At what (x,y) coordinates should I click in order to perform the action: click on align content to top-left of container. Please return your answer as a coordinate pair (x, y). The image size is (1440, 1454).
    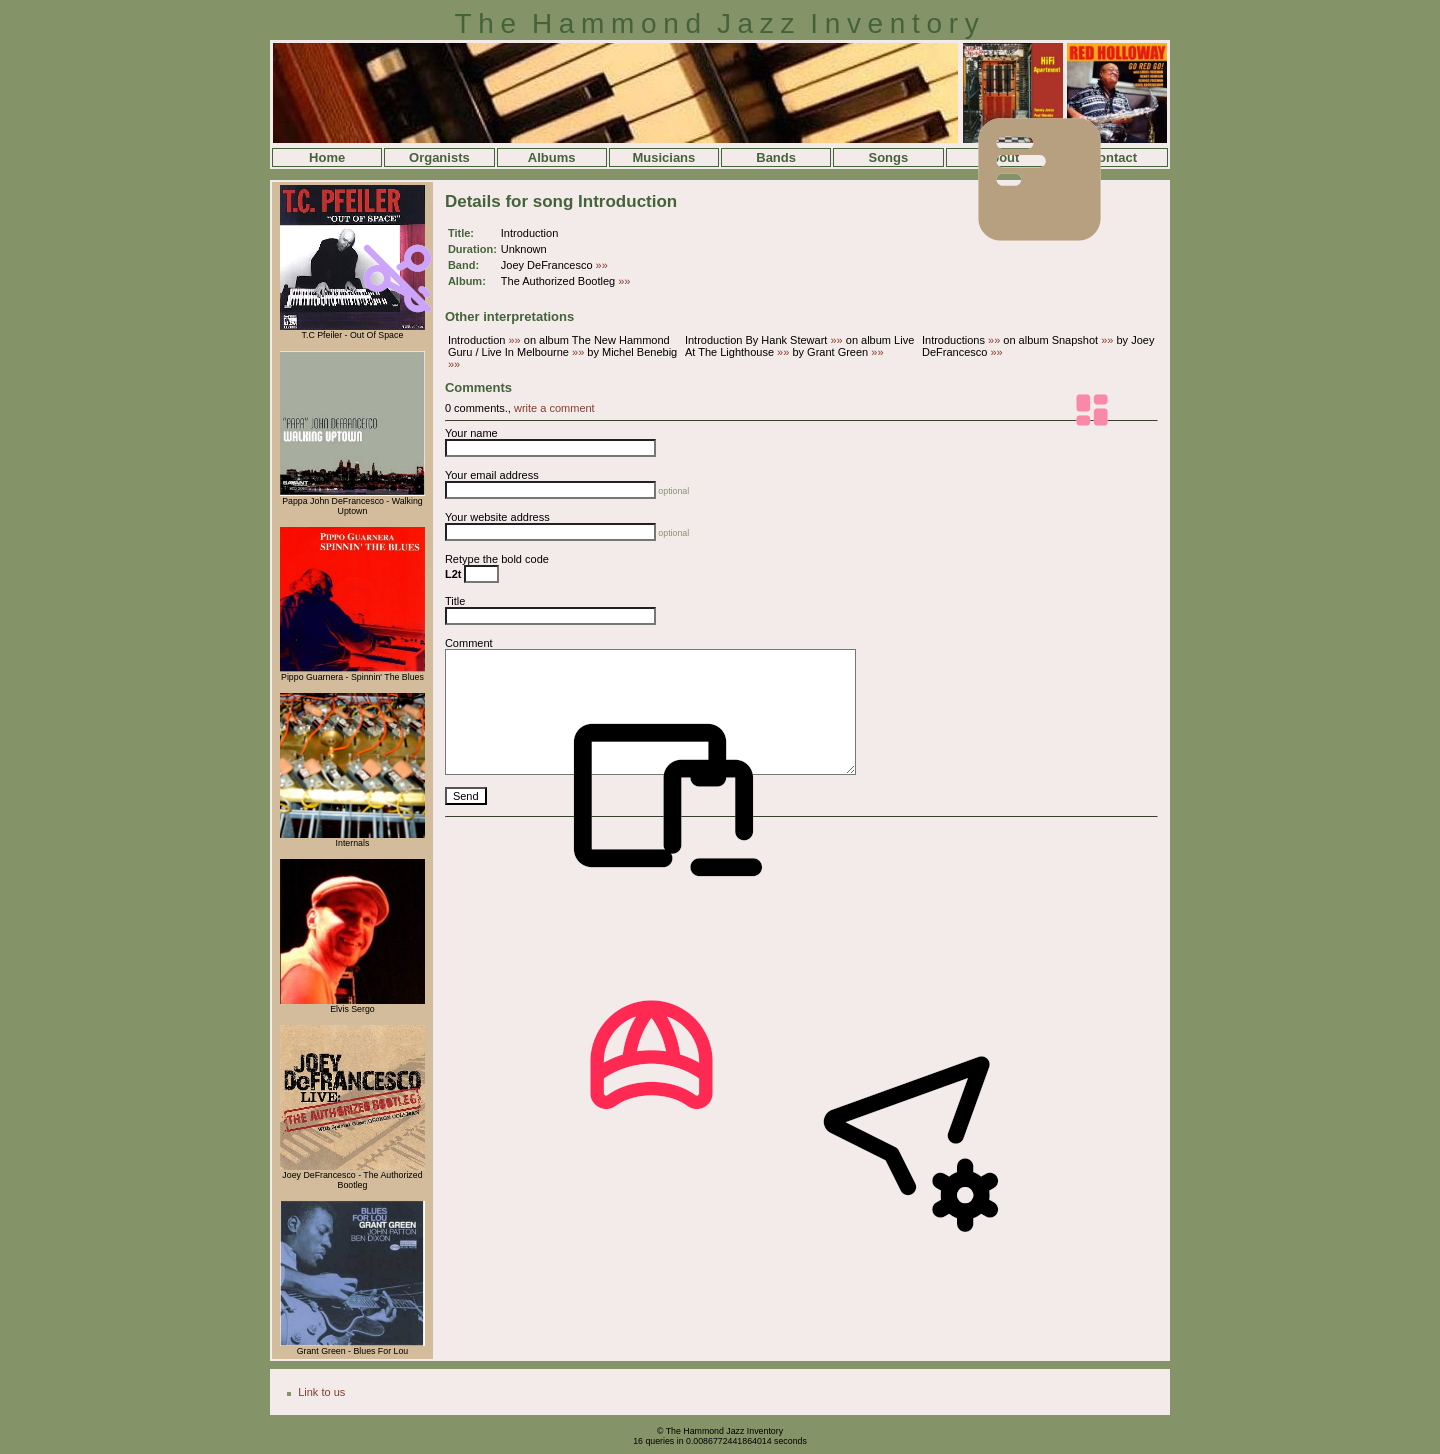
    Looking at the image, I should click on (1039, 179).